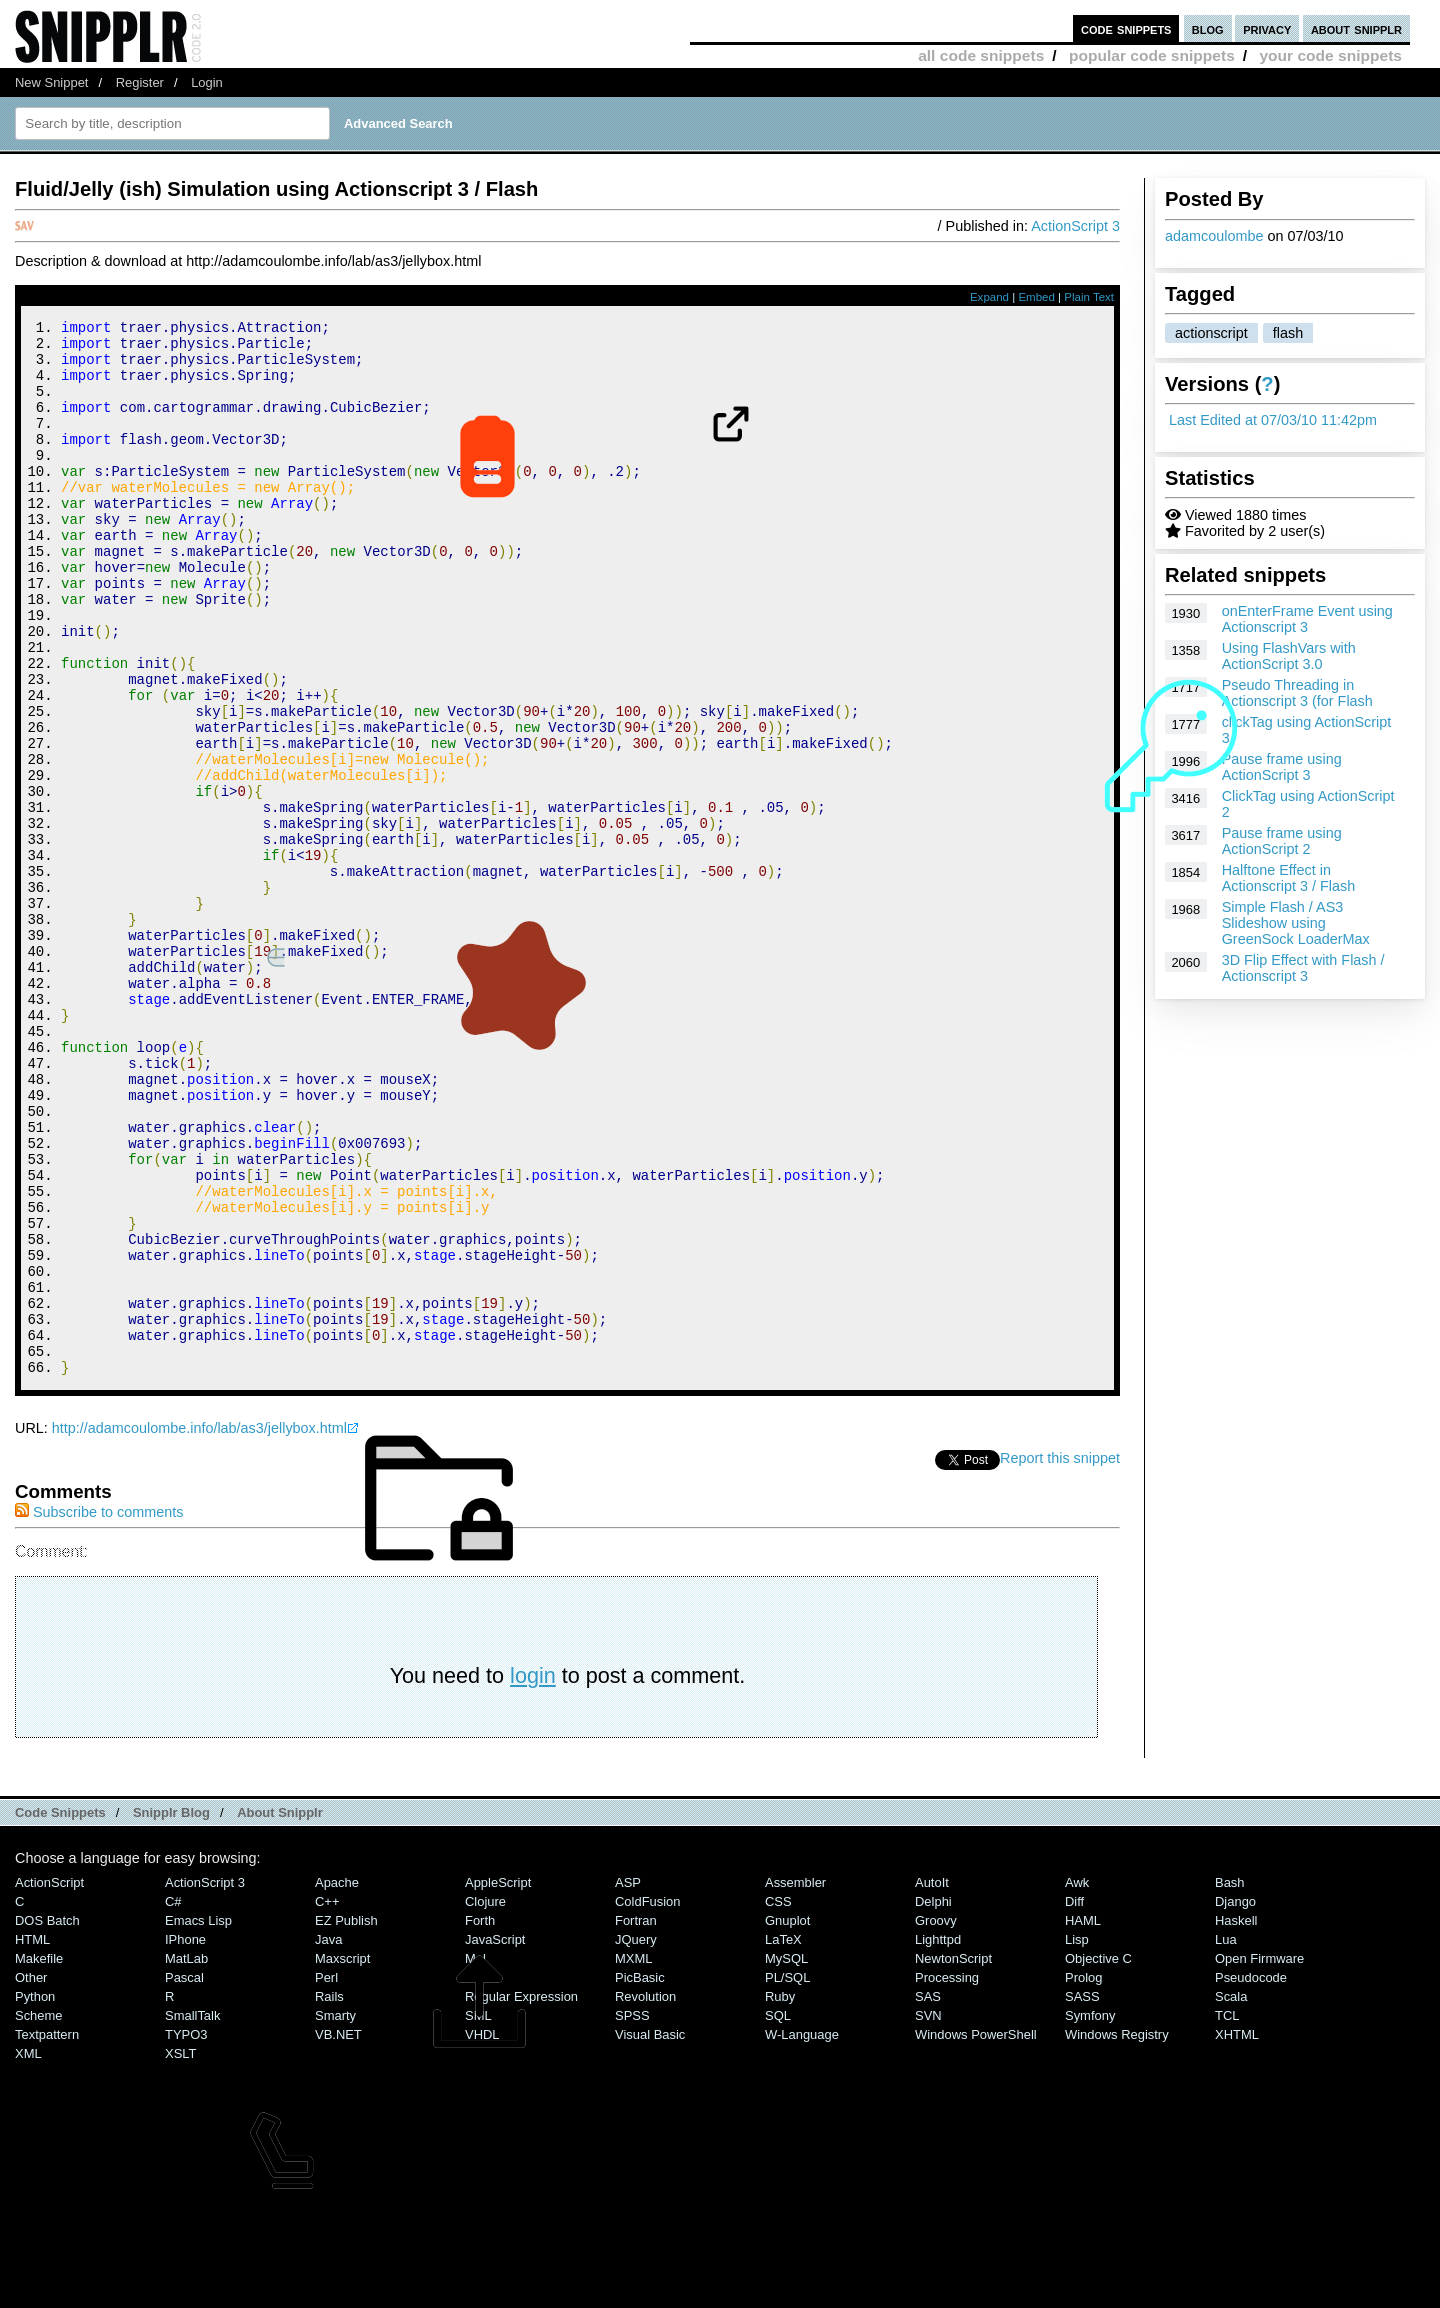  I want to click on select a paint or color fill tool, so click(521, 985).